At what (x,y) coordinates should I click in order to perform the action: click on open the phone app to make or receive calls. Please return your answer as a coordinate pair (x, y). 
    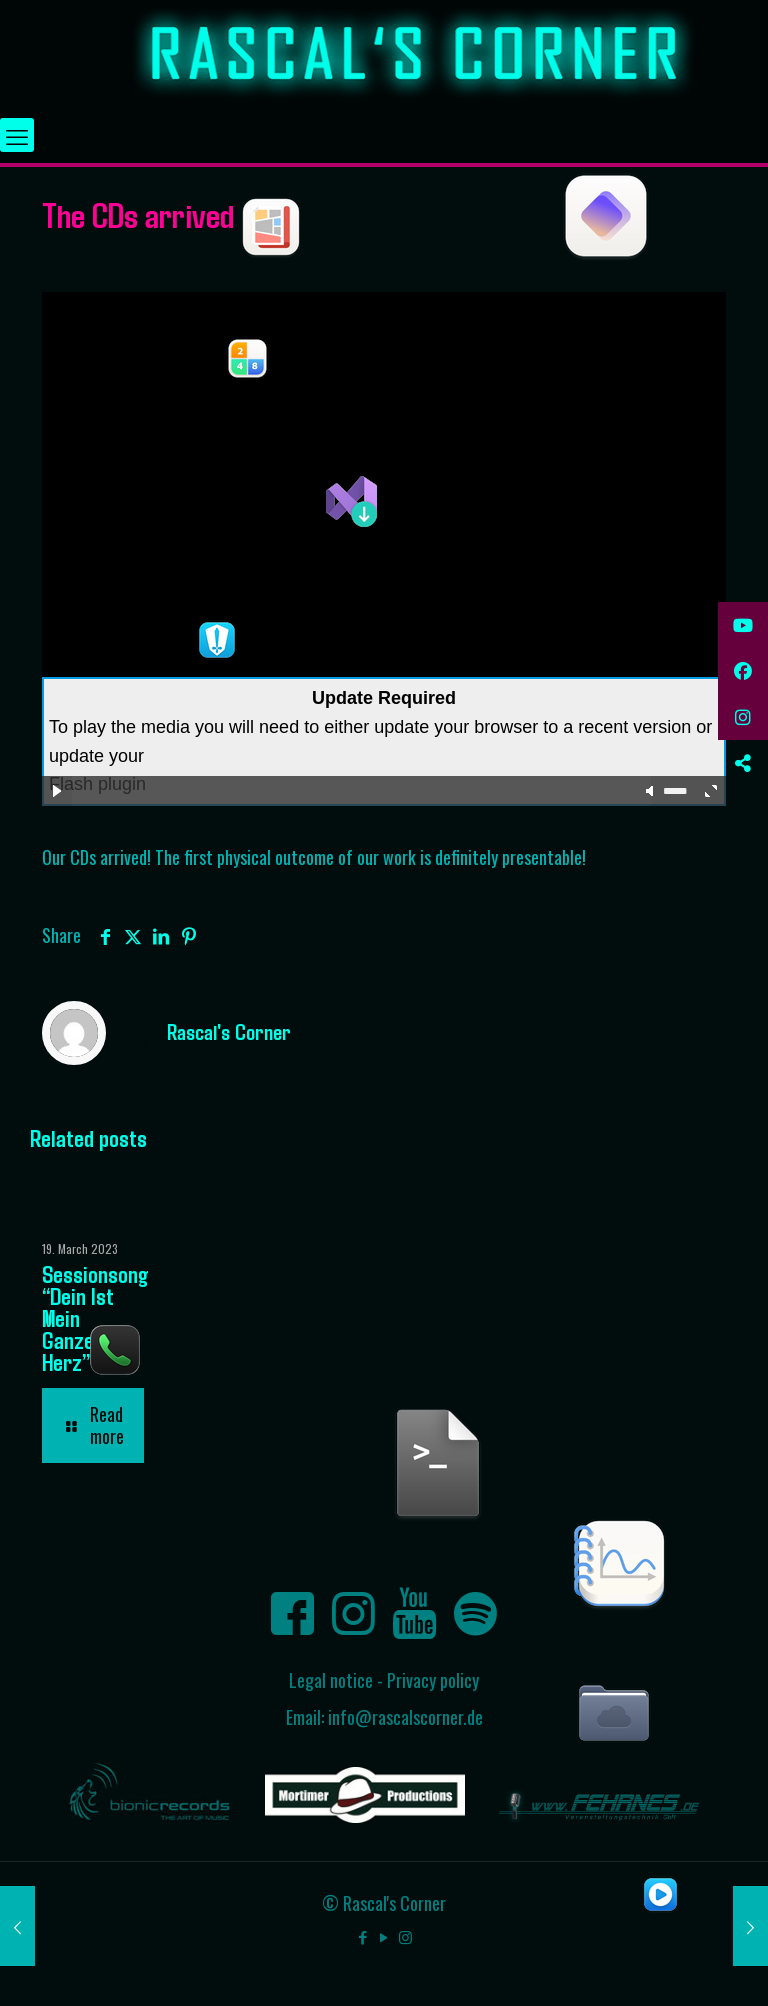
    Looking at the image, I should click on (115, 1350).